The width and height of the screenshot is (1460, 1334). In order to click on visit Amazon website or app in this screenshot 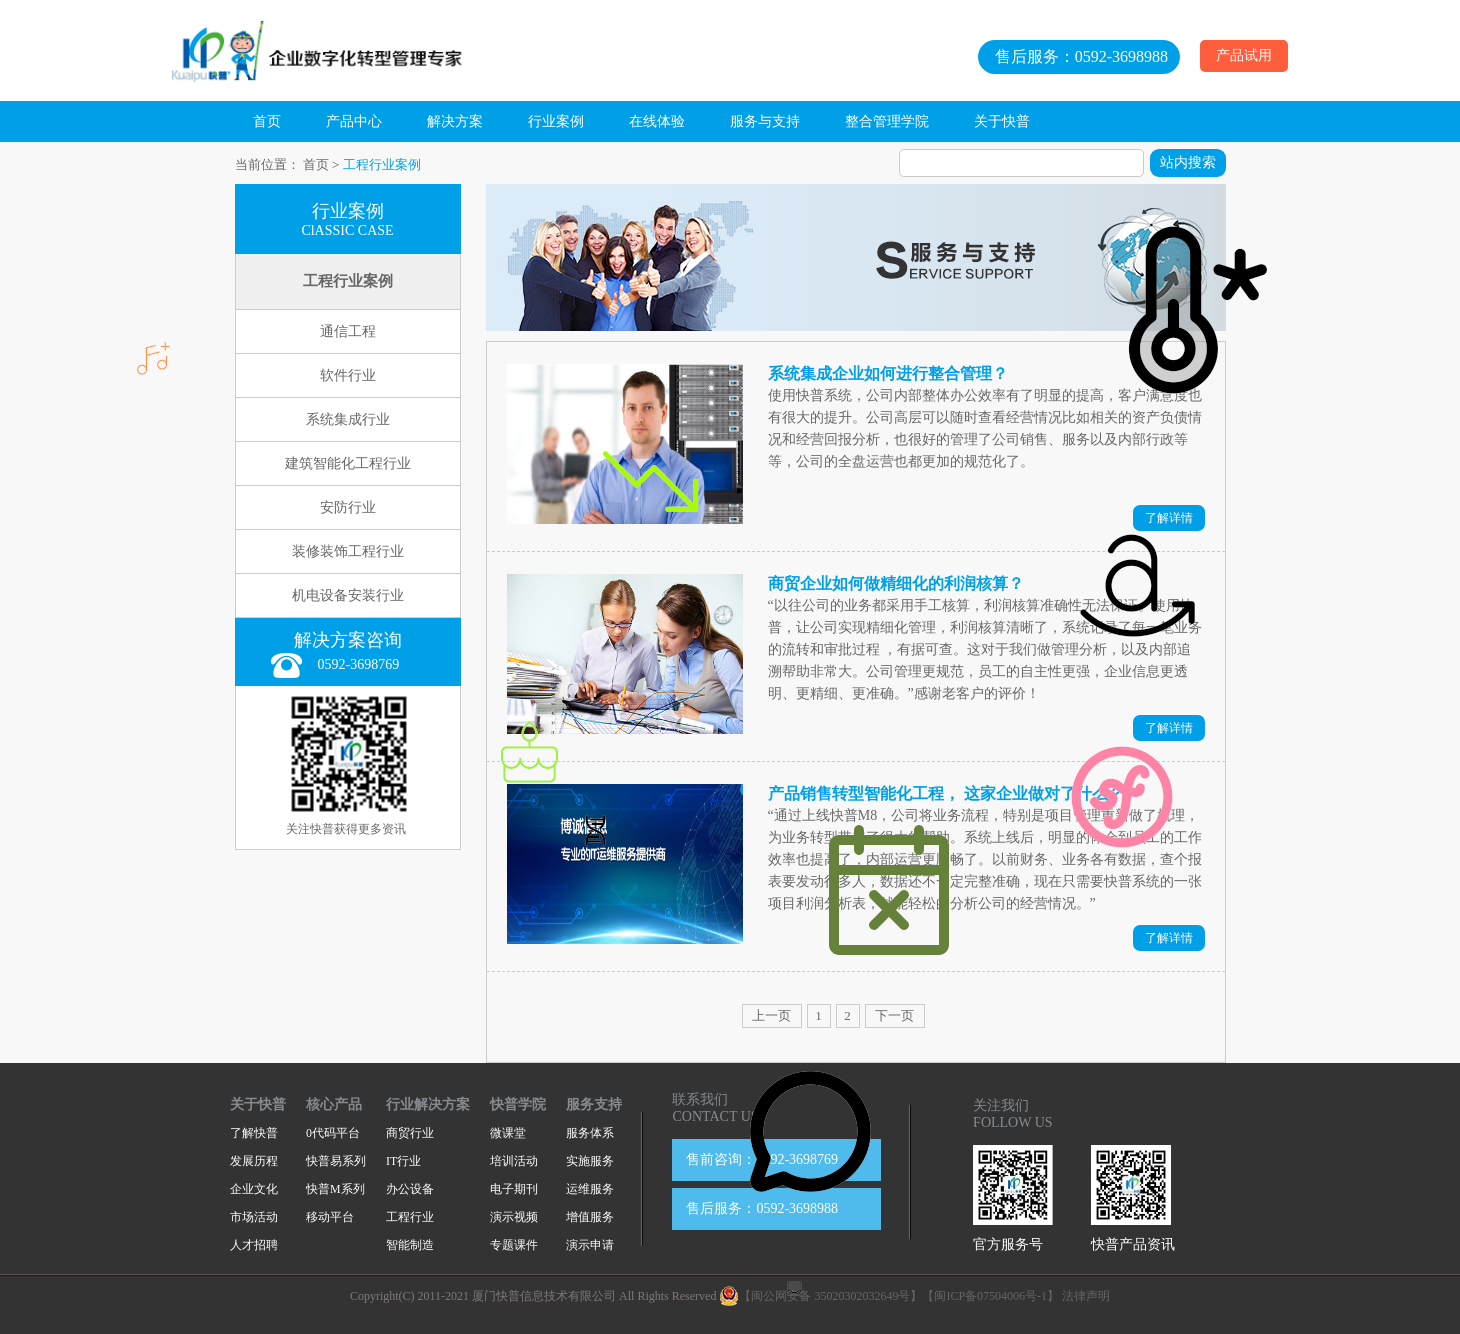, I will do `click(1133, 583)`.